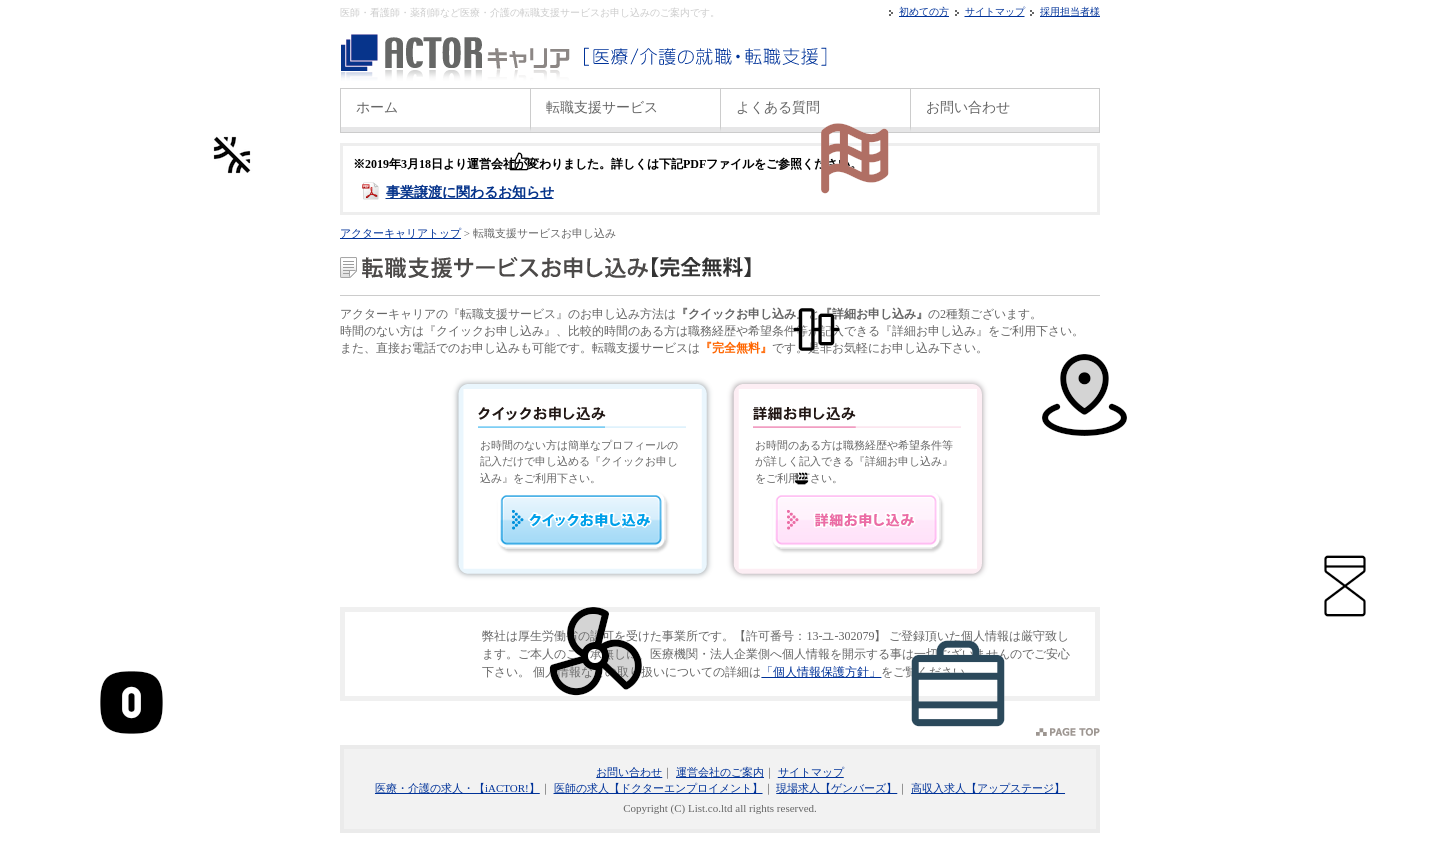  I want to click on disable light leak effects on photos, so click(232, 155).